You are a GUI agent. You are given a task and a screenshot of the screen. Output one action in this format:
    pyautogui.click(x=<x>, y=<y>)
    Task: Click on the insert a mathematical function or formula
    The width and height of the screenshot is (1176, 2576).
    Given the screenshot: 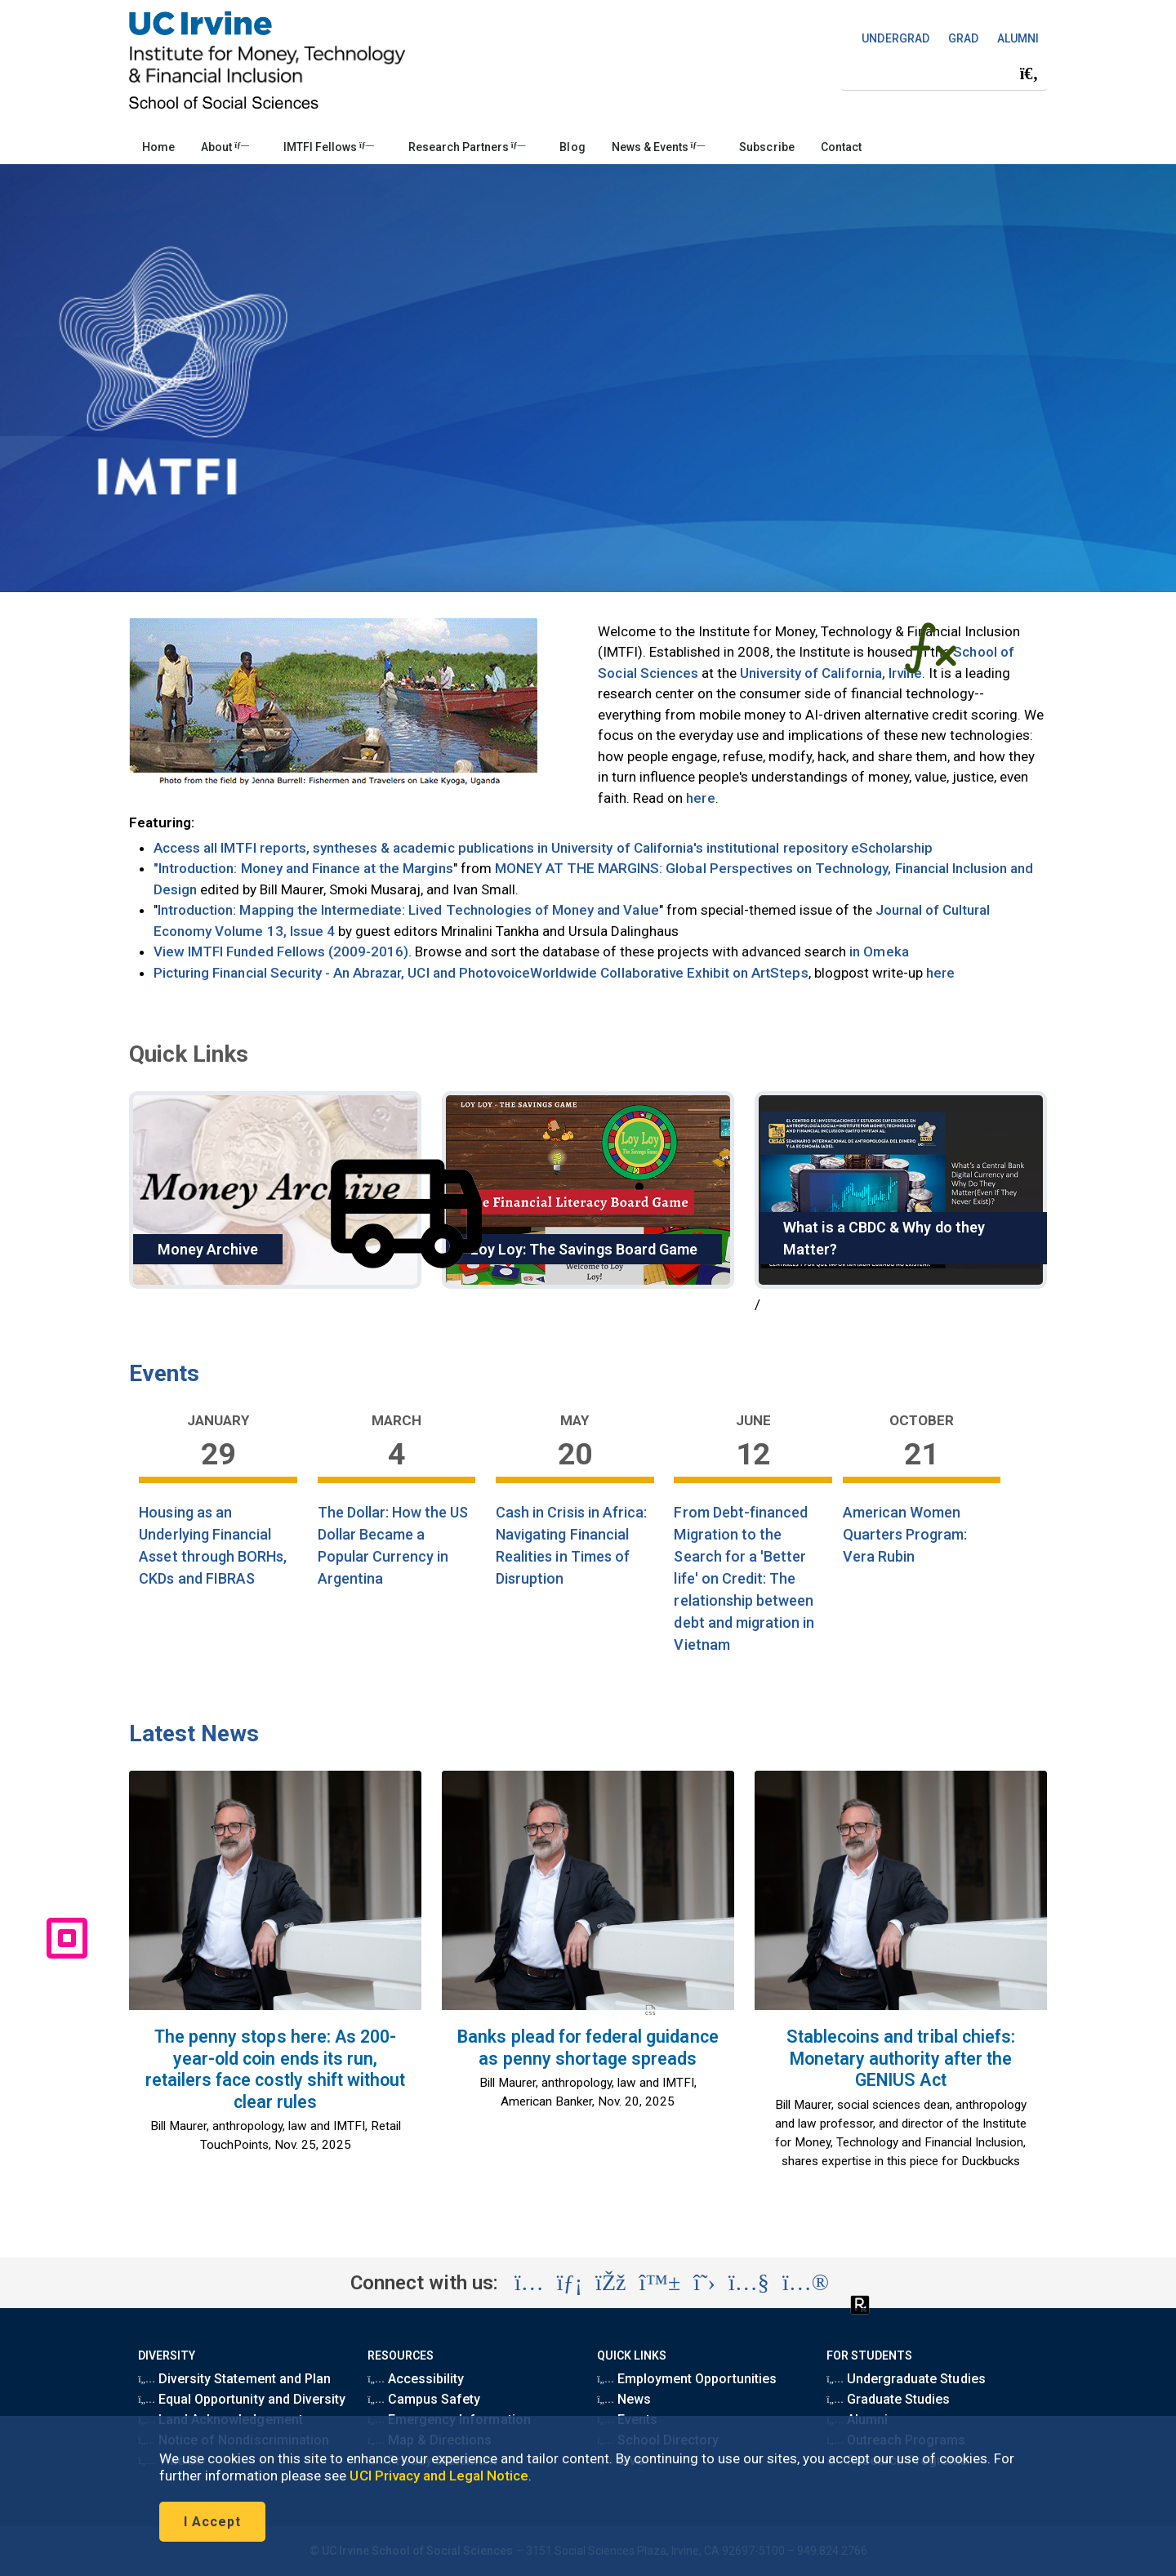 What is the action you would take?
    pyautogui.click(x=930, y=648)
    